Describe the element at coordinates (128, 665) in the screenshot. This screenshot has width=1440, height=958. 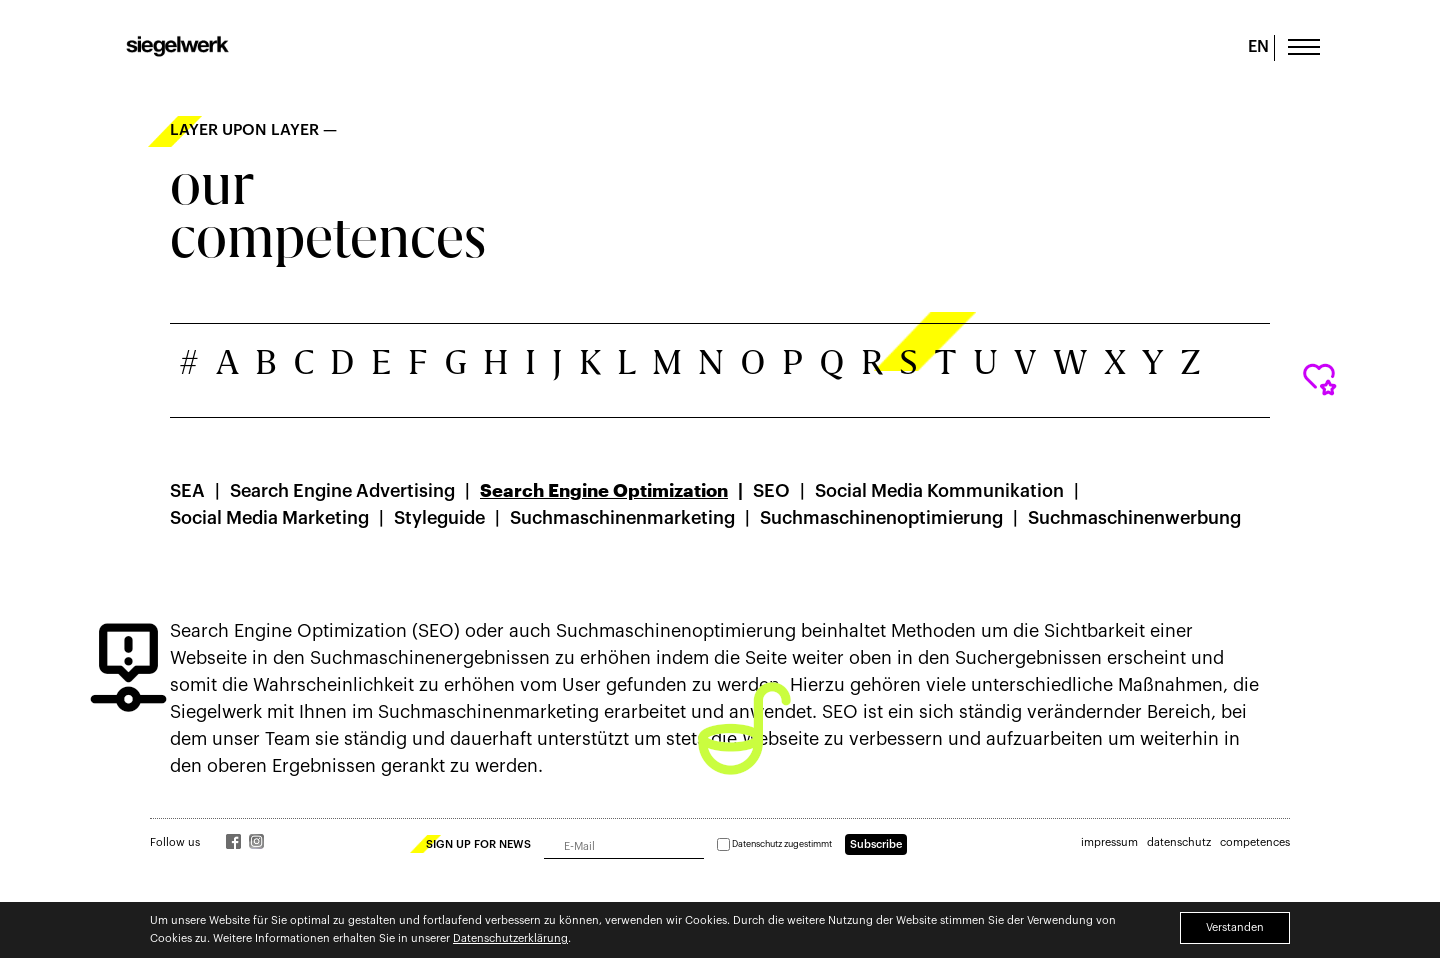
I see `indicates a timeline event requiring attention` at that location.